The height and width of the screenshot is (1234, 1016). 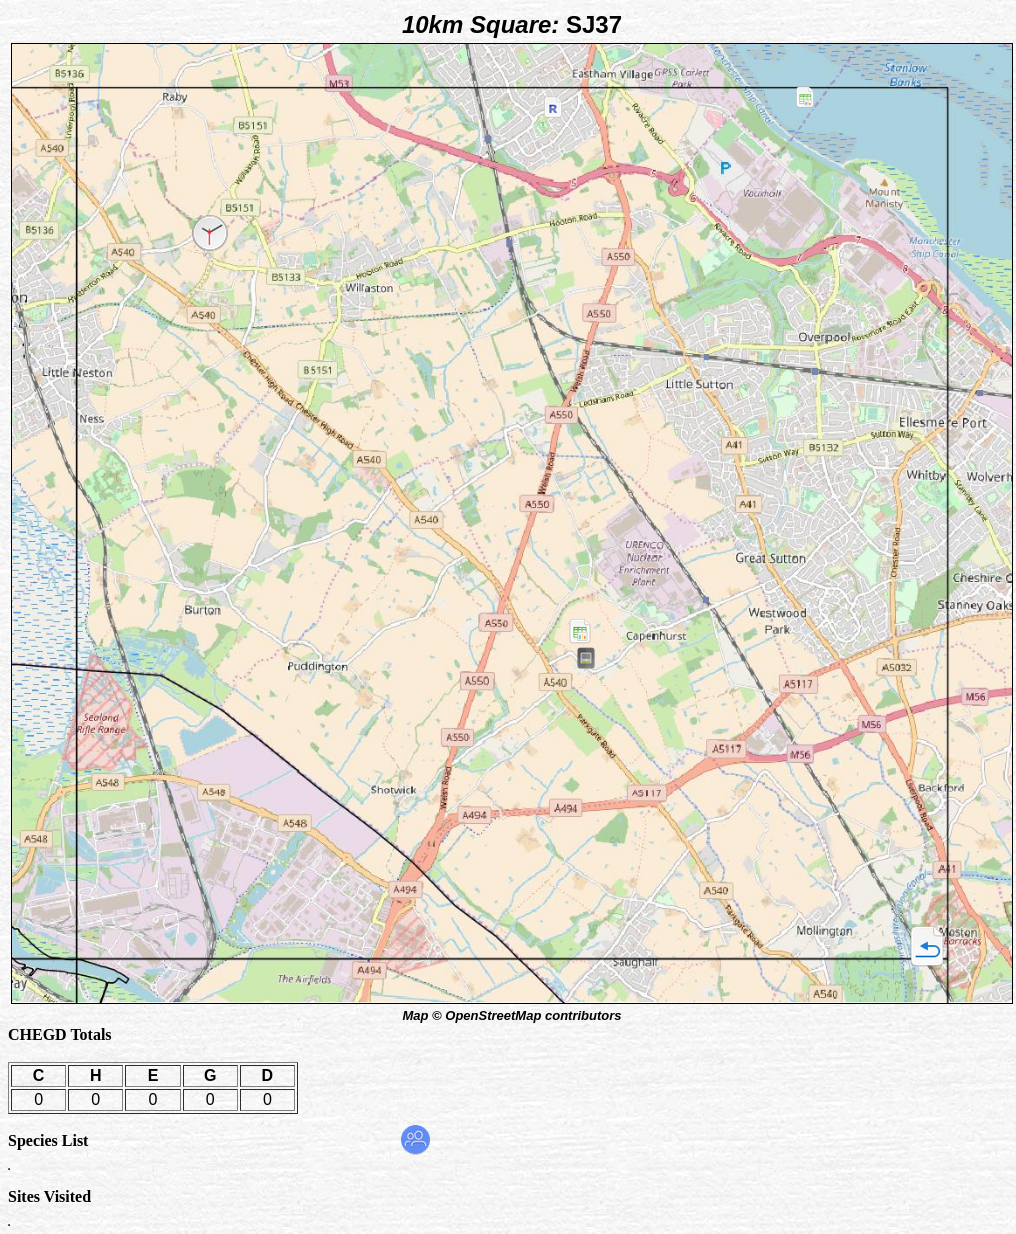 What do you see at coordinates (553, 107) in the screenshot?
I see `an R programming language source file` at bounding box center [553, 107].